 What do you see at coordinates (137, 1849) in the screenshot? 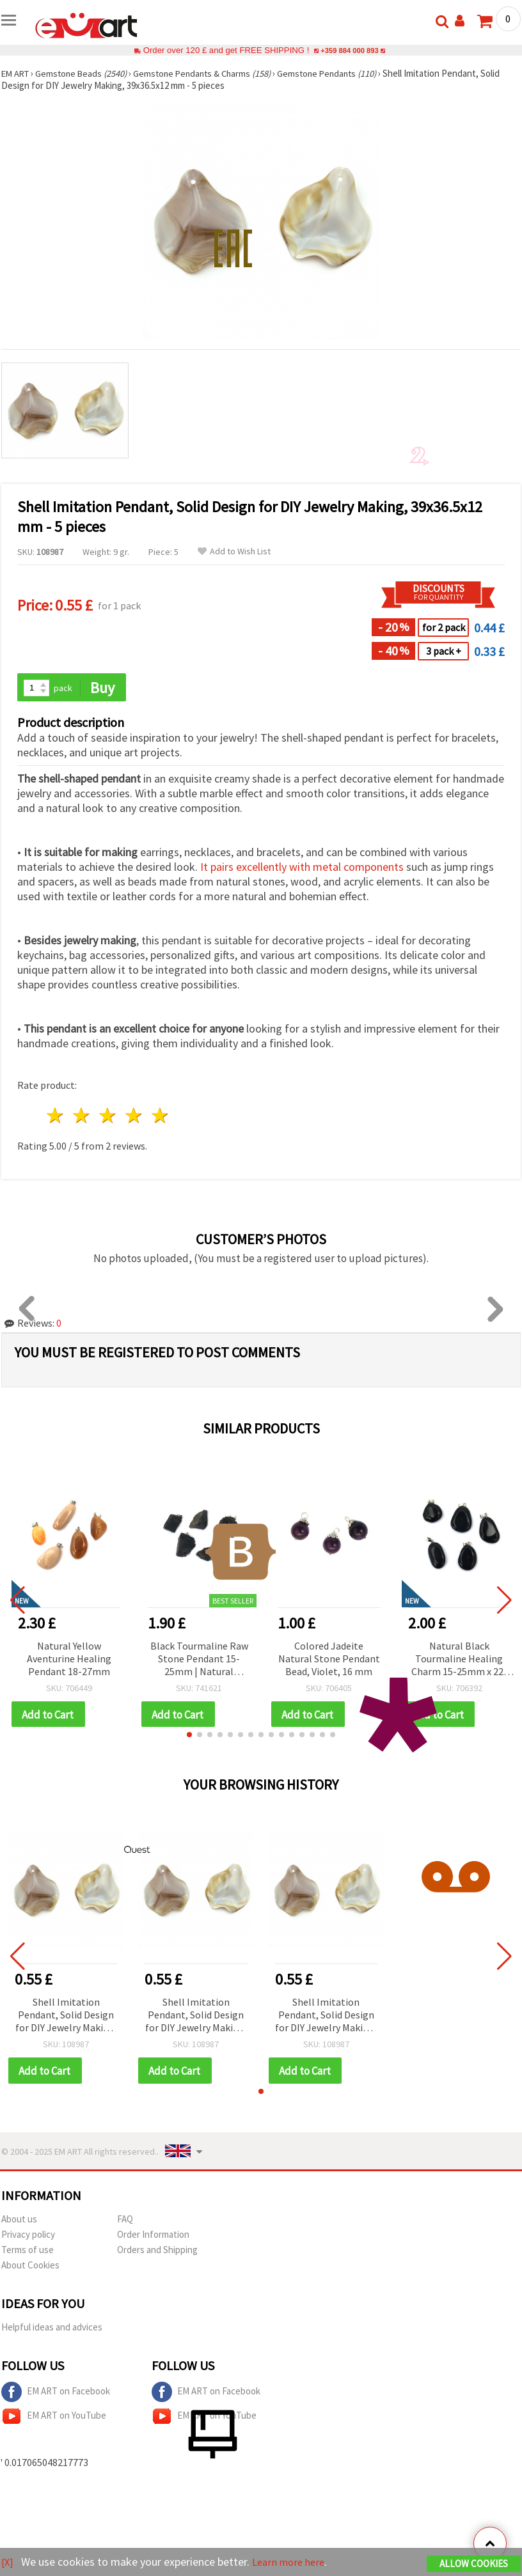
I see `Quest software or services branding` at bounding box center [137, 1849].